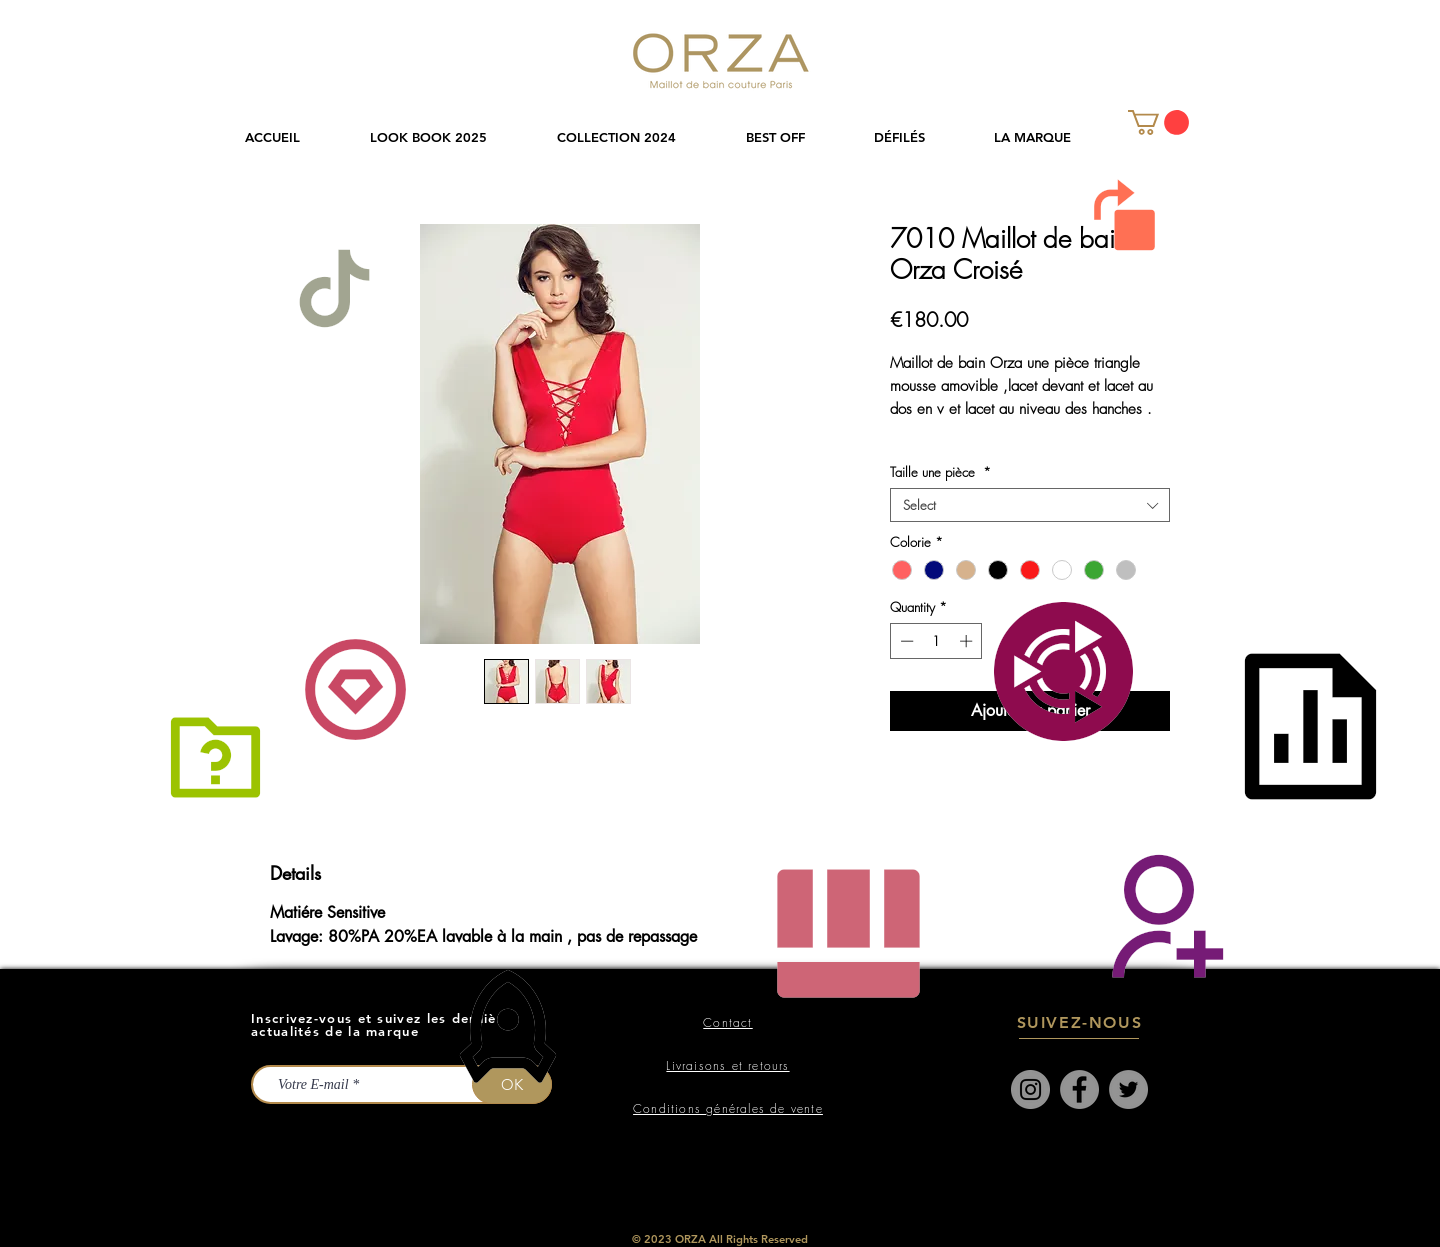 The width and height of the screenshot is (1440, 1247). Describe the element at coordinates (1310, 726) in the screenshot. I see `view report or analytics document` at that location.